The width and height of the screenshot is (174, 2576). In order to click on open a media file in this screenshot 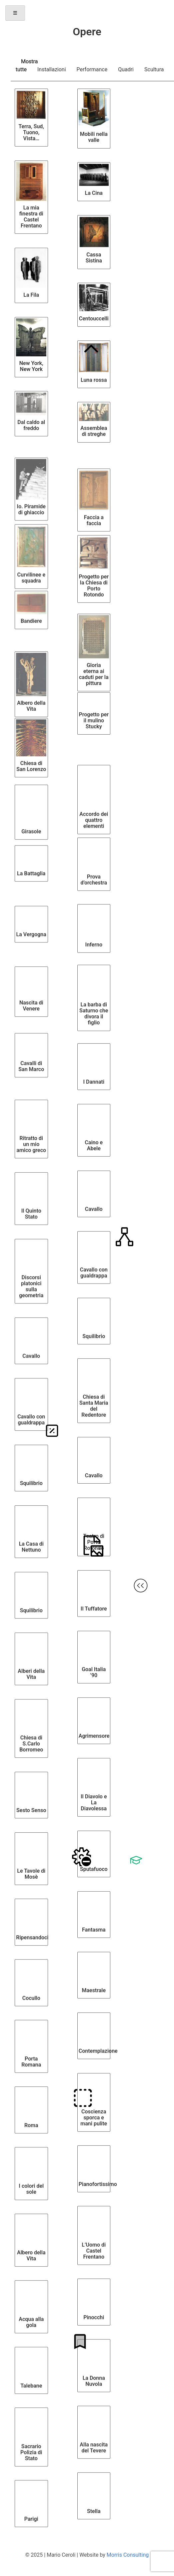, I will do `click(92, 1545)`.